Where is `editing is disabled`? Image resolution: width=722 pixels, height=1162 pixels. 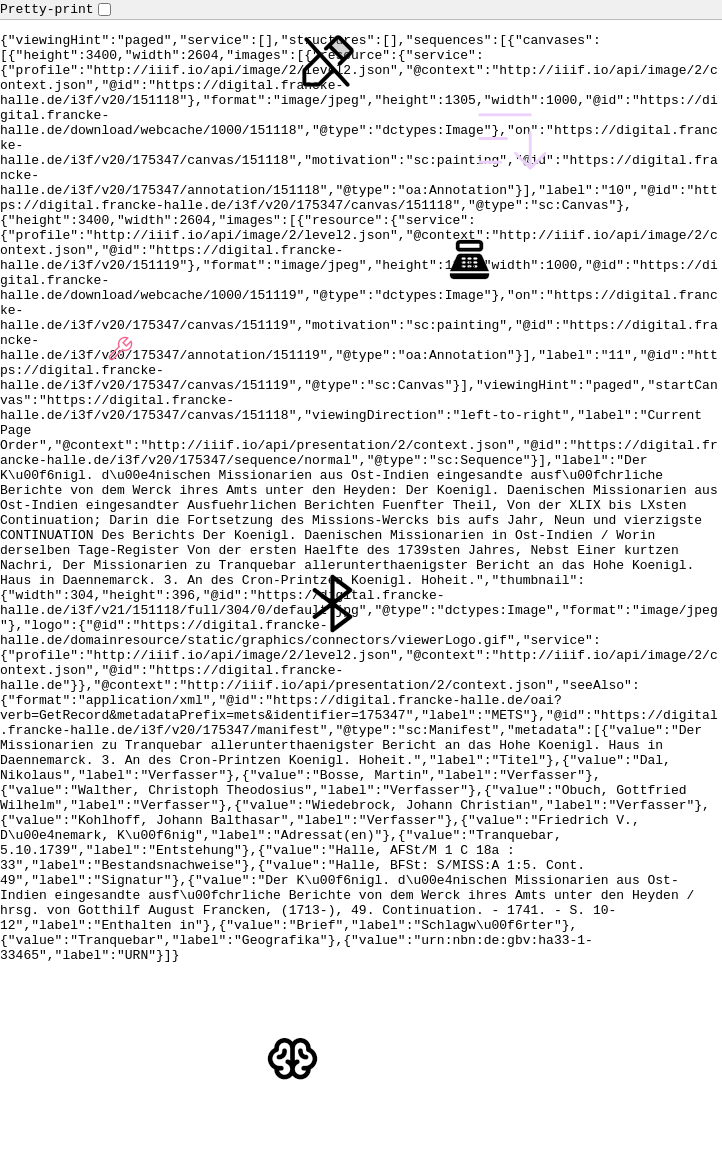 editing is disabled is located at coordinates (327, 62).